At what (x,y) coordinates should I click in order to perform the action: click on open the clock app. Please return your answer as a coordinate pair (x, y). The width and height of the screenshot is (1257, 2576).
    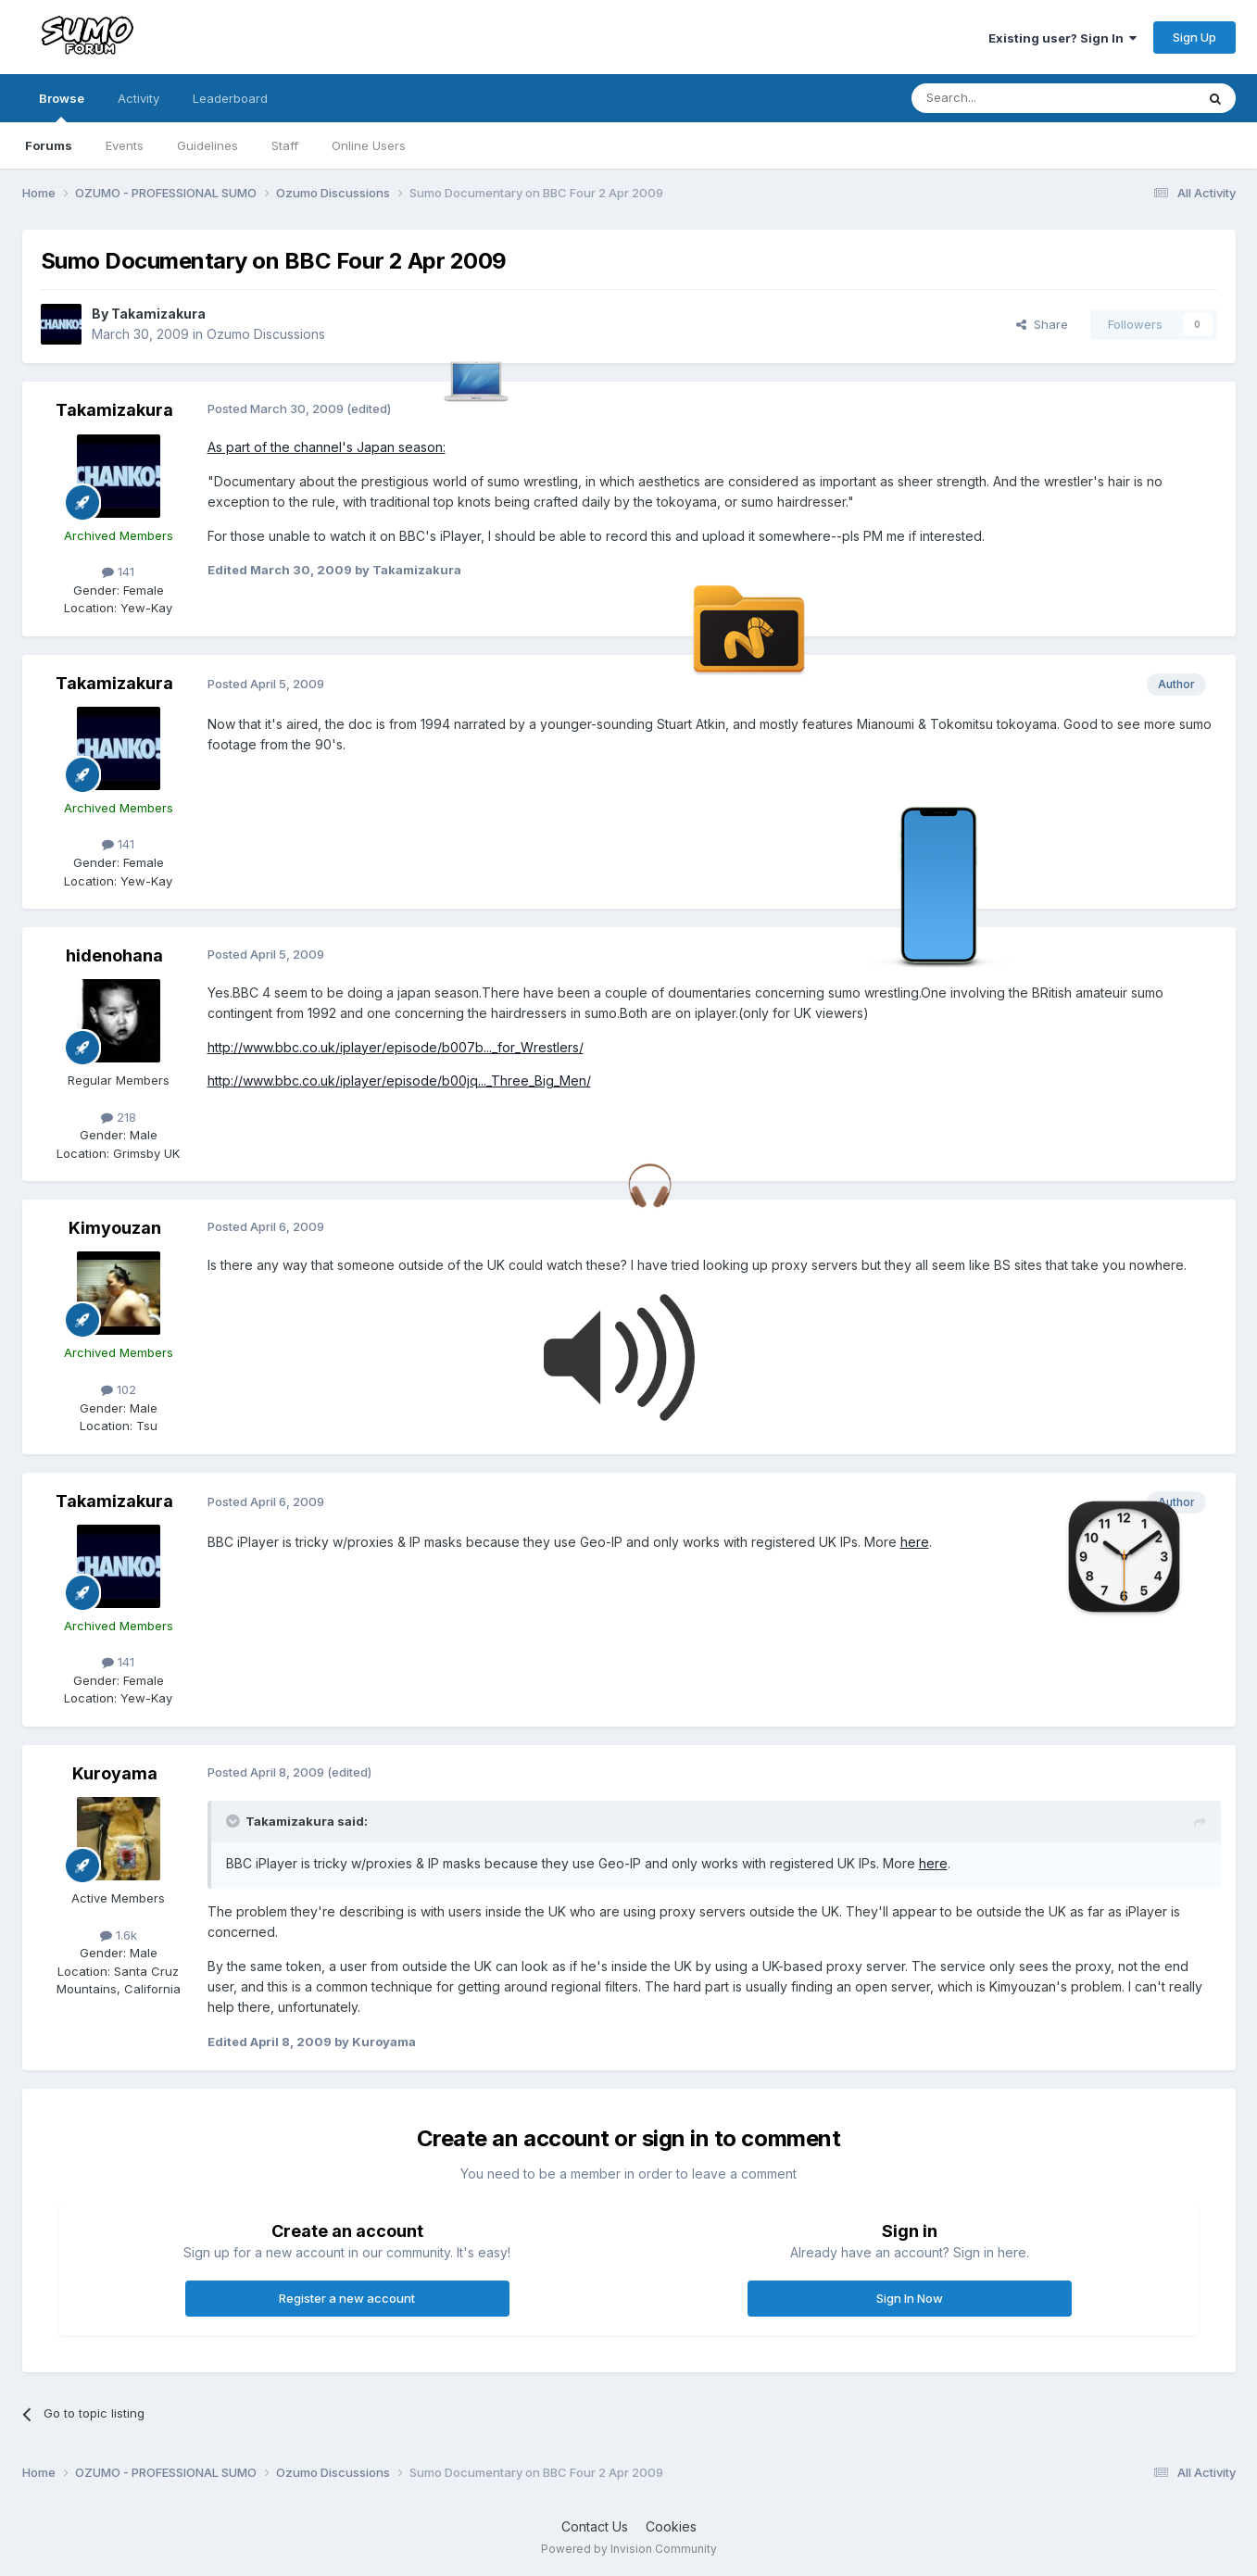
    Looking at the image, I should click on (1124, 1556).